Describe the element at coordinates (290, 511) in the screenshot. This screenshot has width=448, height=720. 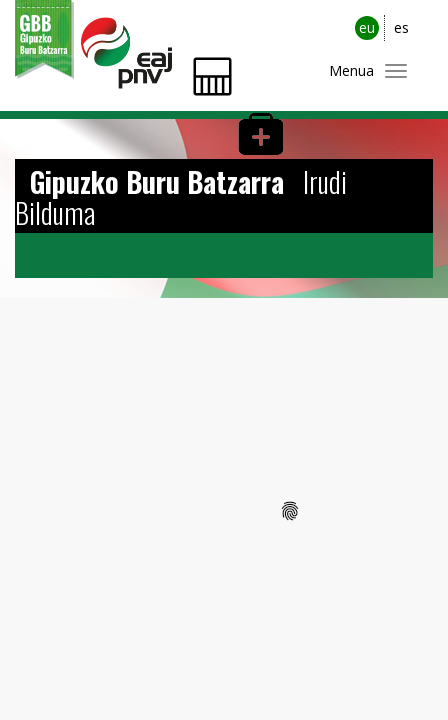
I see `authenticate with fingerprint` at that location.